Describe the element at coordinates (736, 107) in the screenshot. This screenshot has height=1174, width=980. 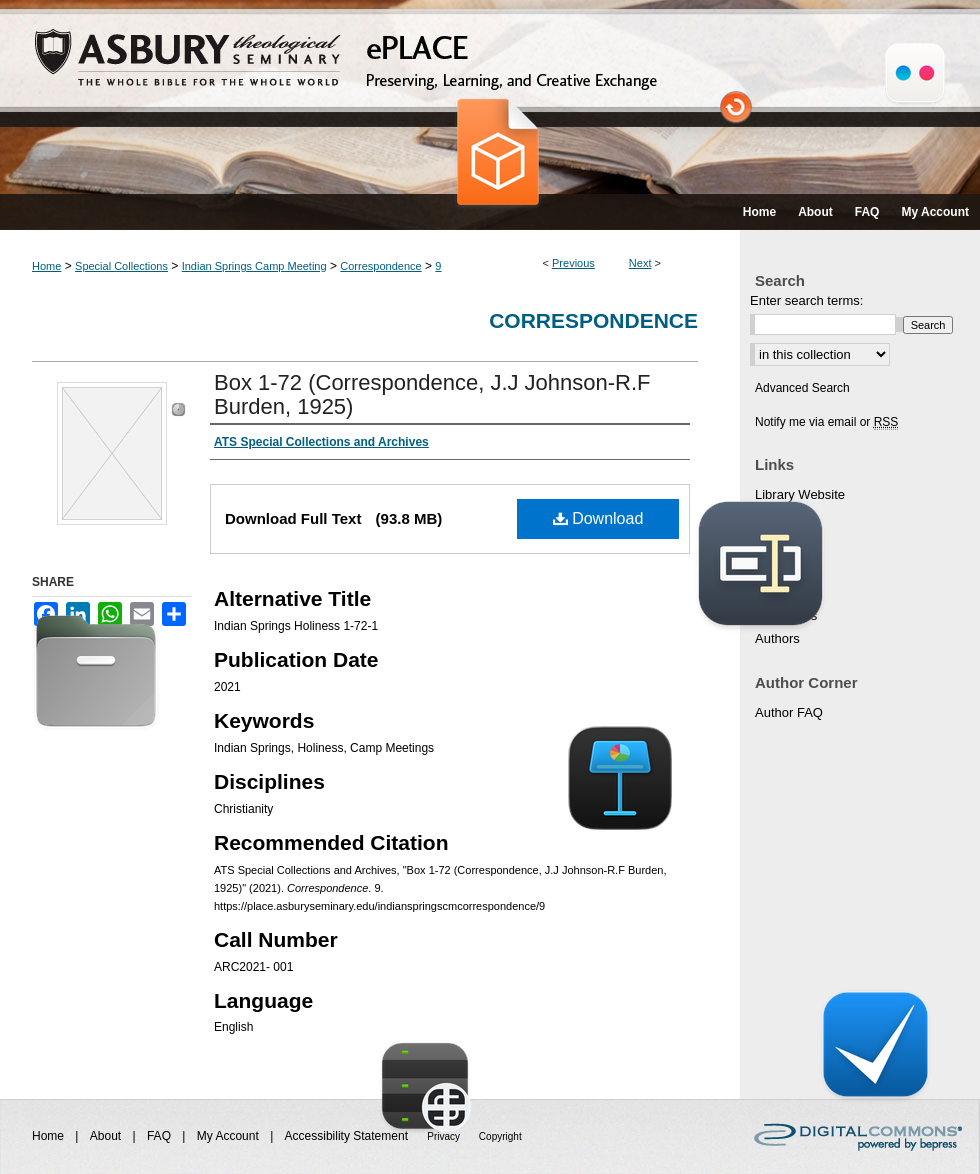
I see `open livepatch settings to manage kernel updates` at that location.